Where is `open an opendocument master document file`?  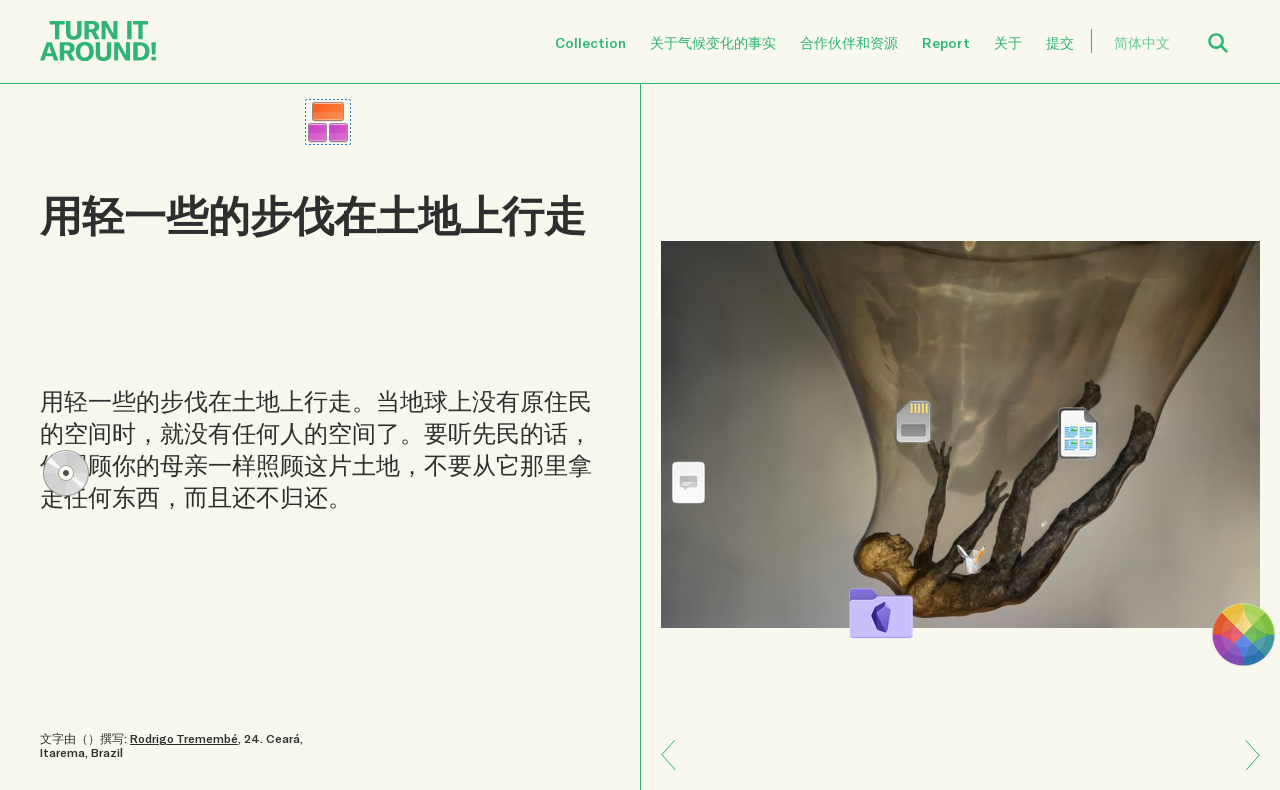
open an opendocument master document file is located at coordinates (1078, 433).